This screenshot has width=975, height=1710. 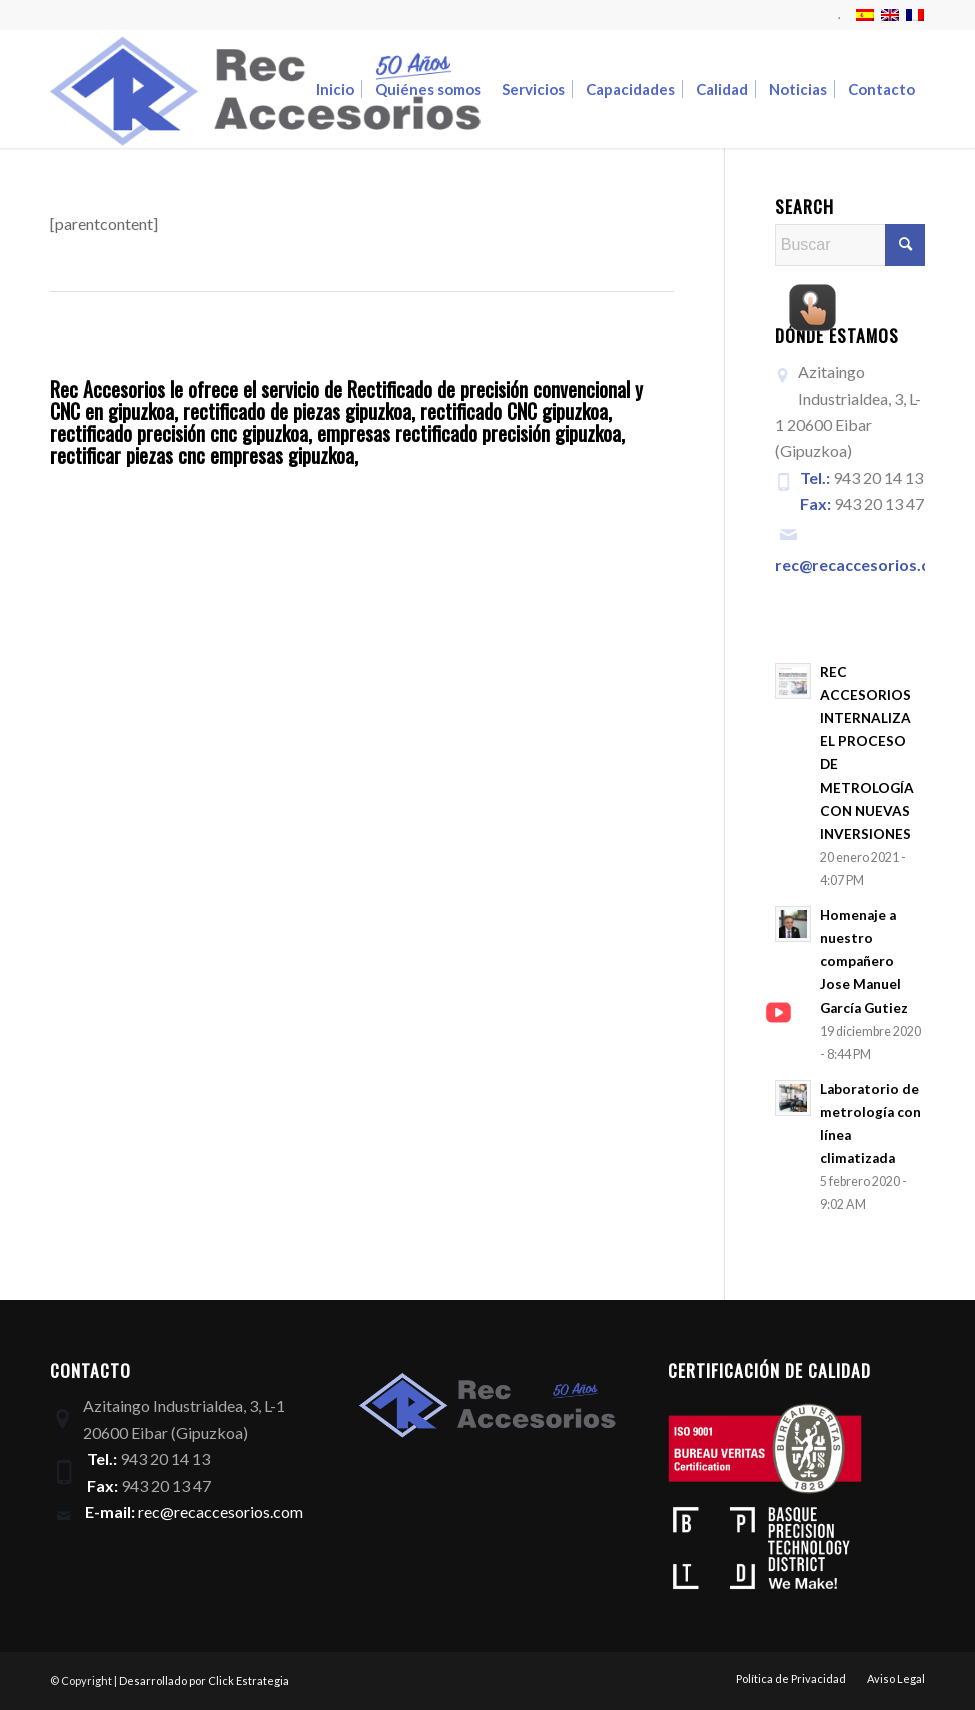 I want to click on open YouTube, so click(x=778, y=1012).